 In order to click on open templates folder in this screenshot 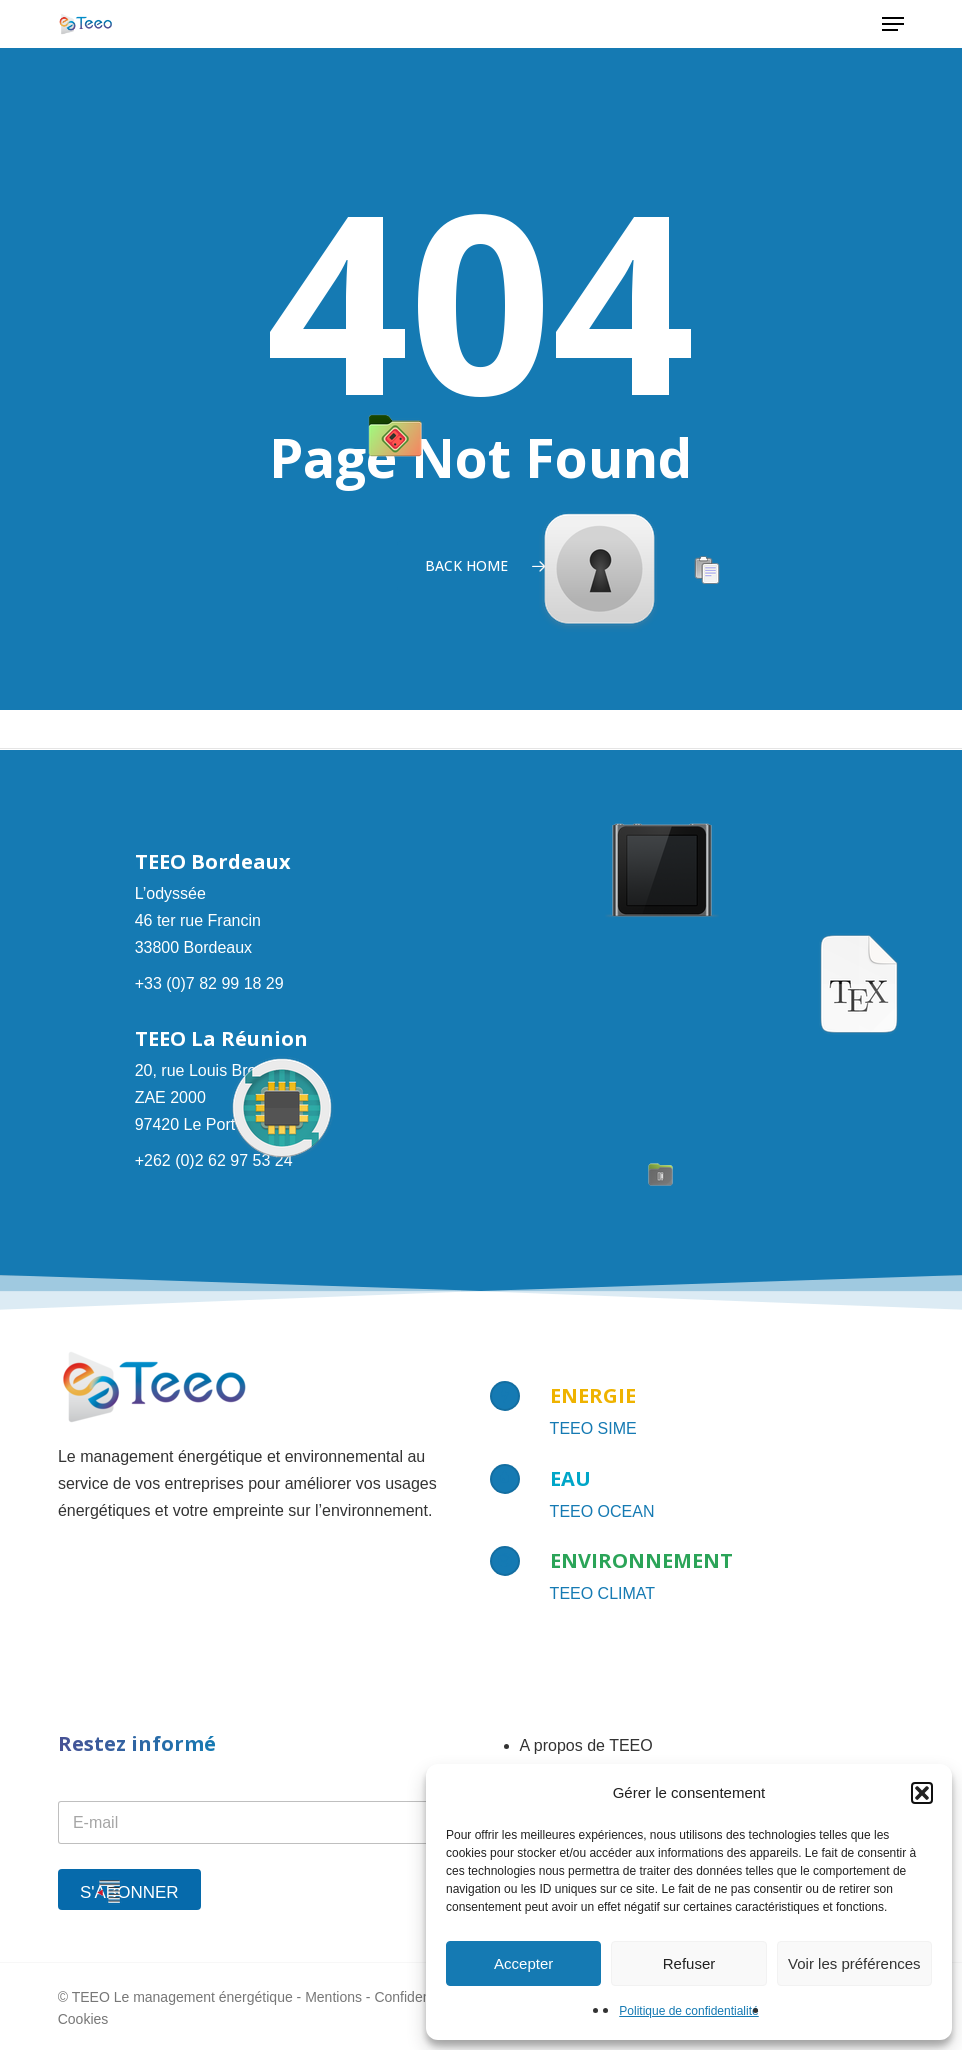, I will do `click(660, 1174)`.